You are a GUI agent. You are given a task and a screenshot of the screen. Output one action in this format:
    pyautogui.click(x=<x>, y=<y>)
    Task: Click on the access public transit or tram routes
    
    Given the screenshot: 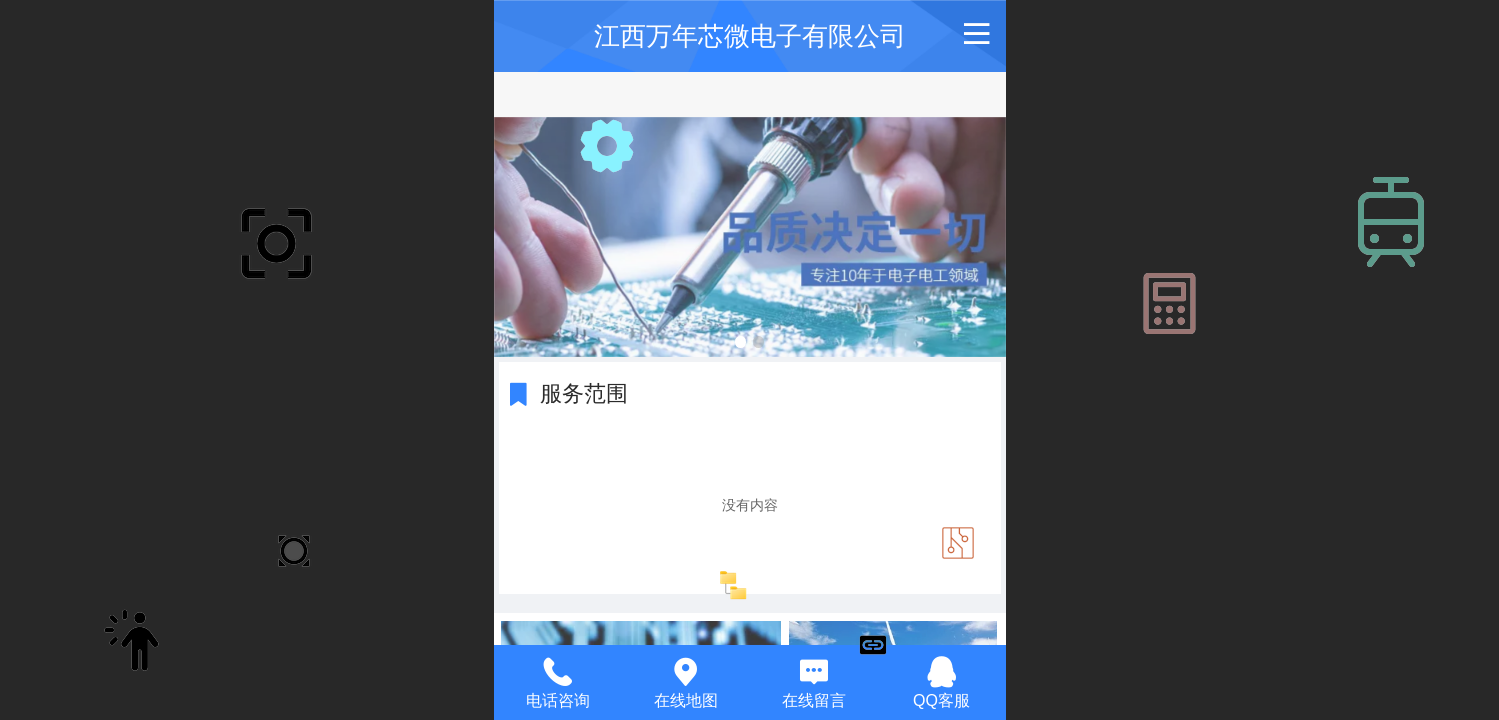 What is the action you would take?
    pyautogui.click(x=1391, y=222)
    